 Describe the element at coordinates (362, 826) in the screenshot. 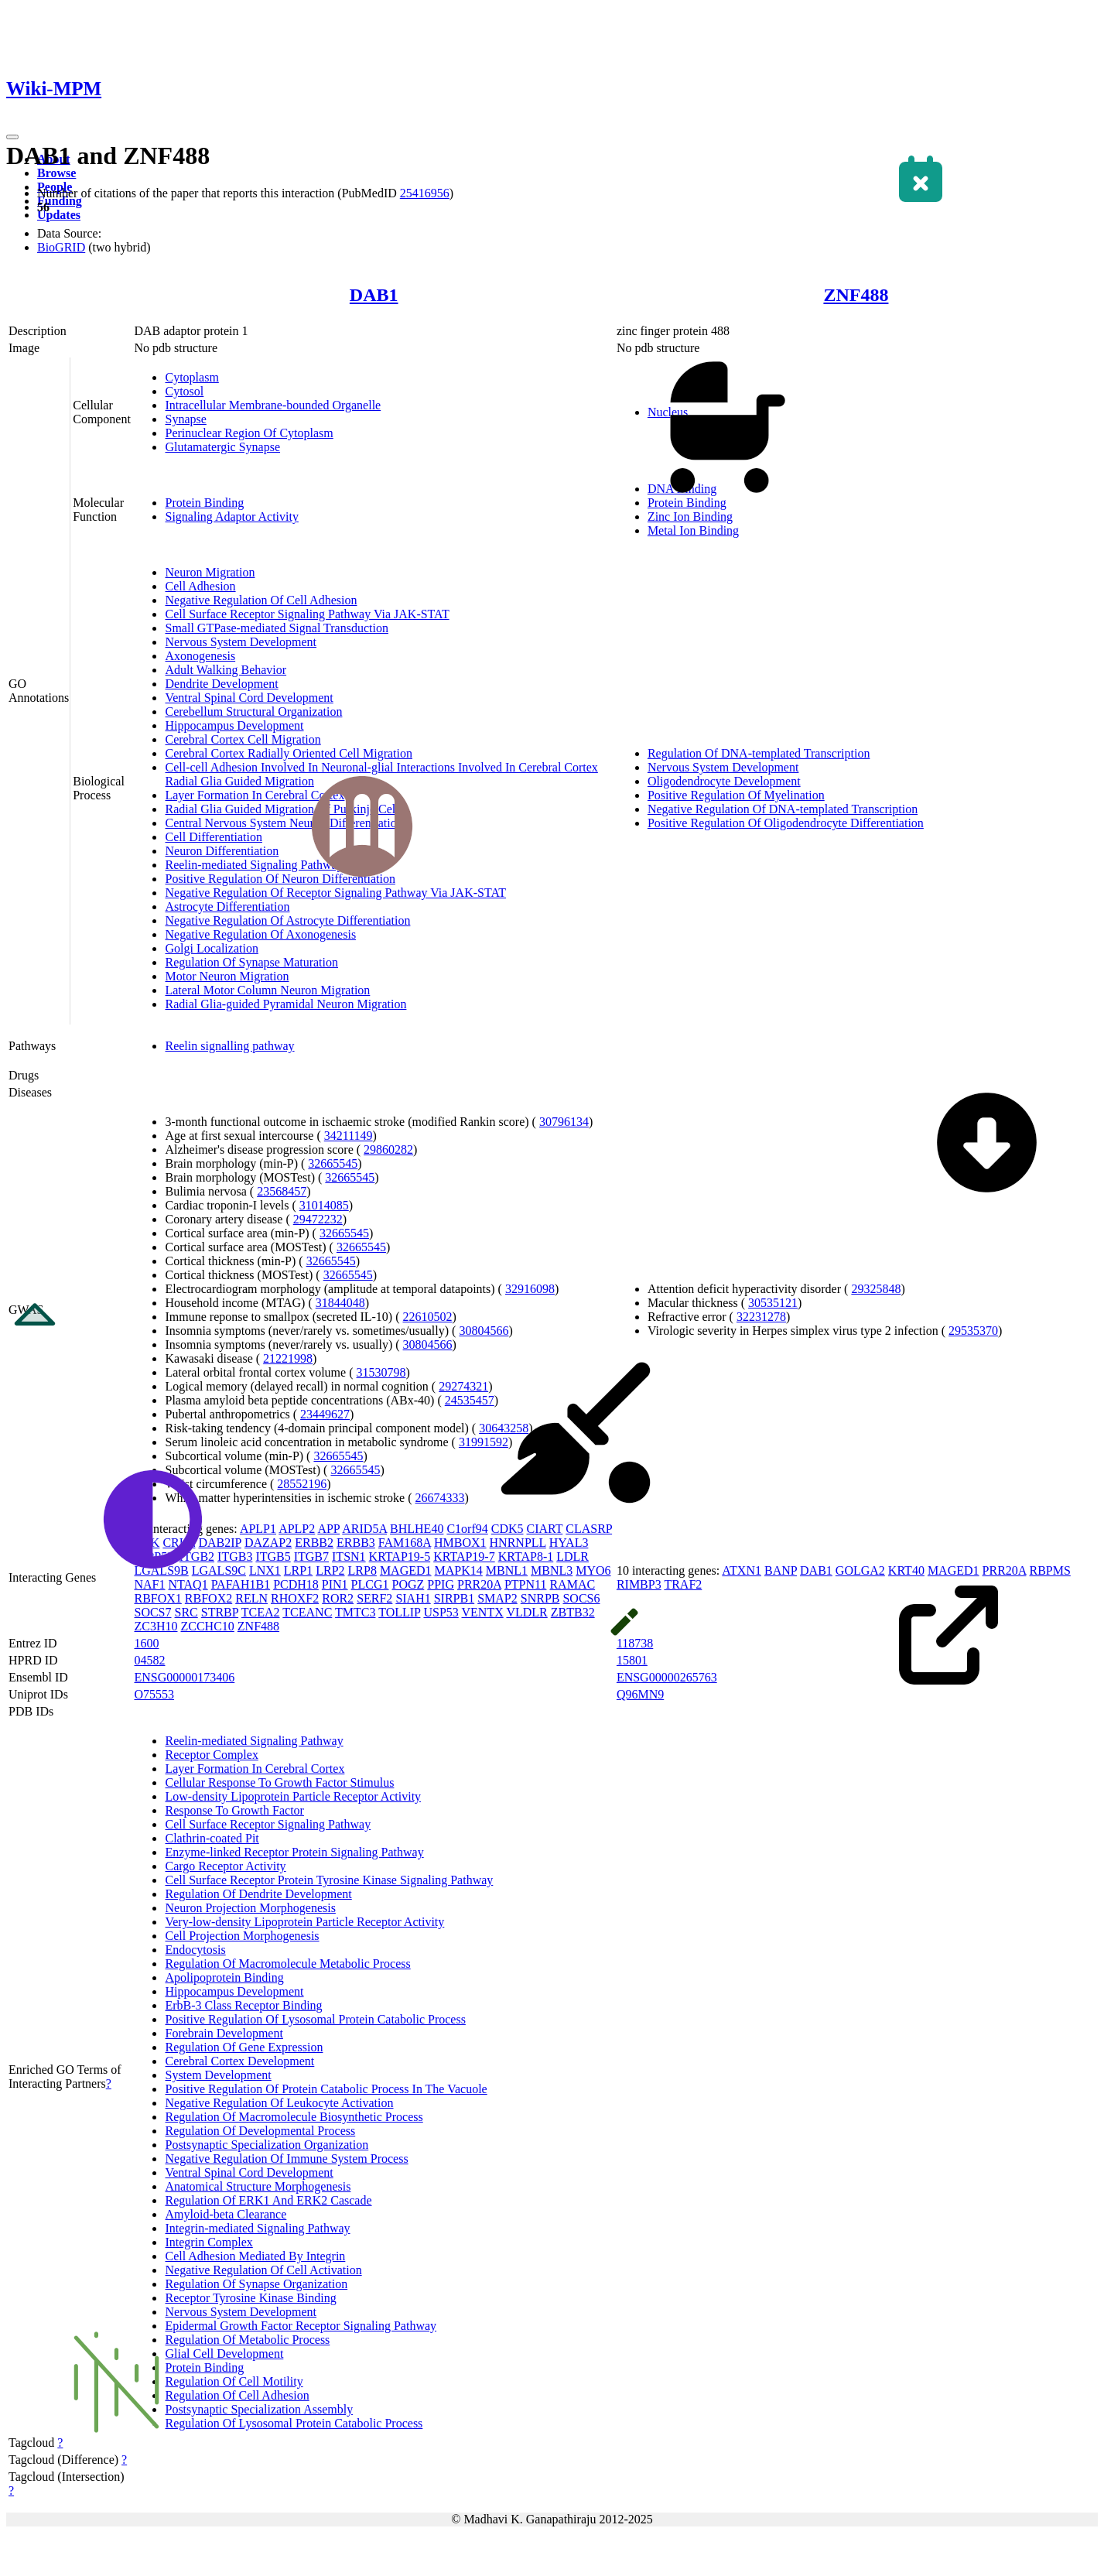

I see `mizuni brand logo` at that location.